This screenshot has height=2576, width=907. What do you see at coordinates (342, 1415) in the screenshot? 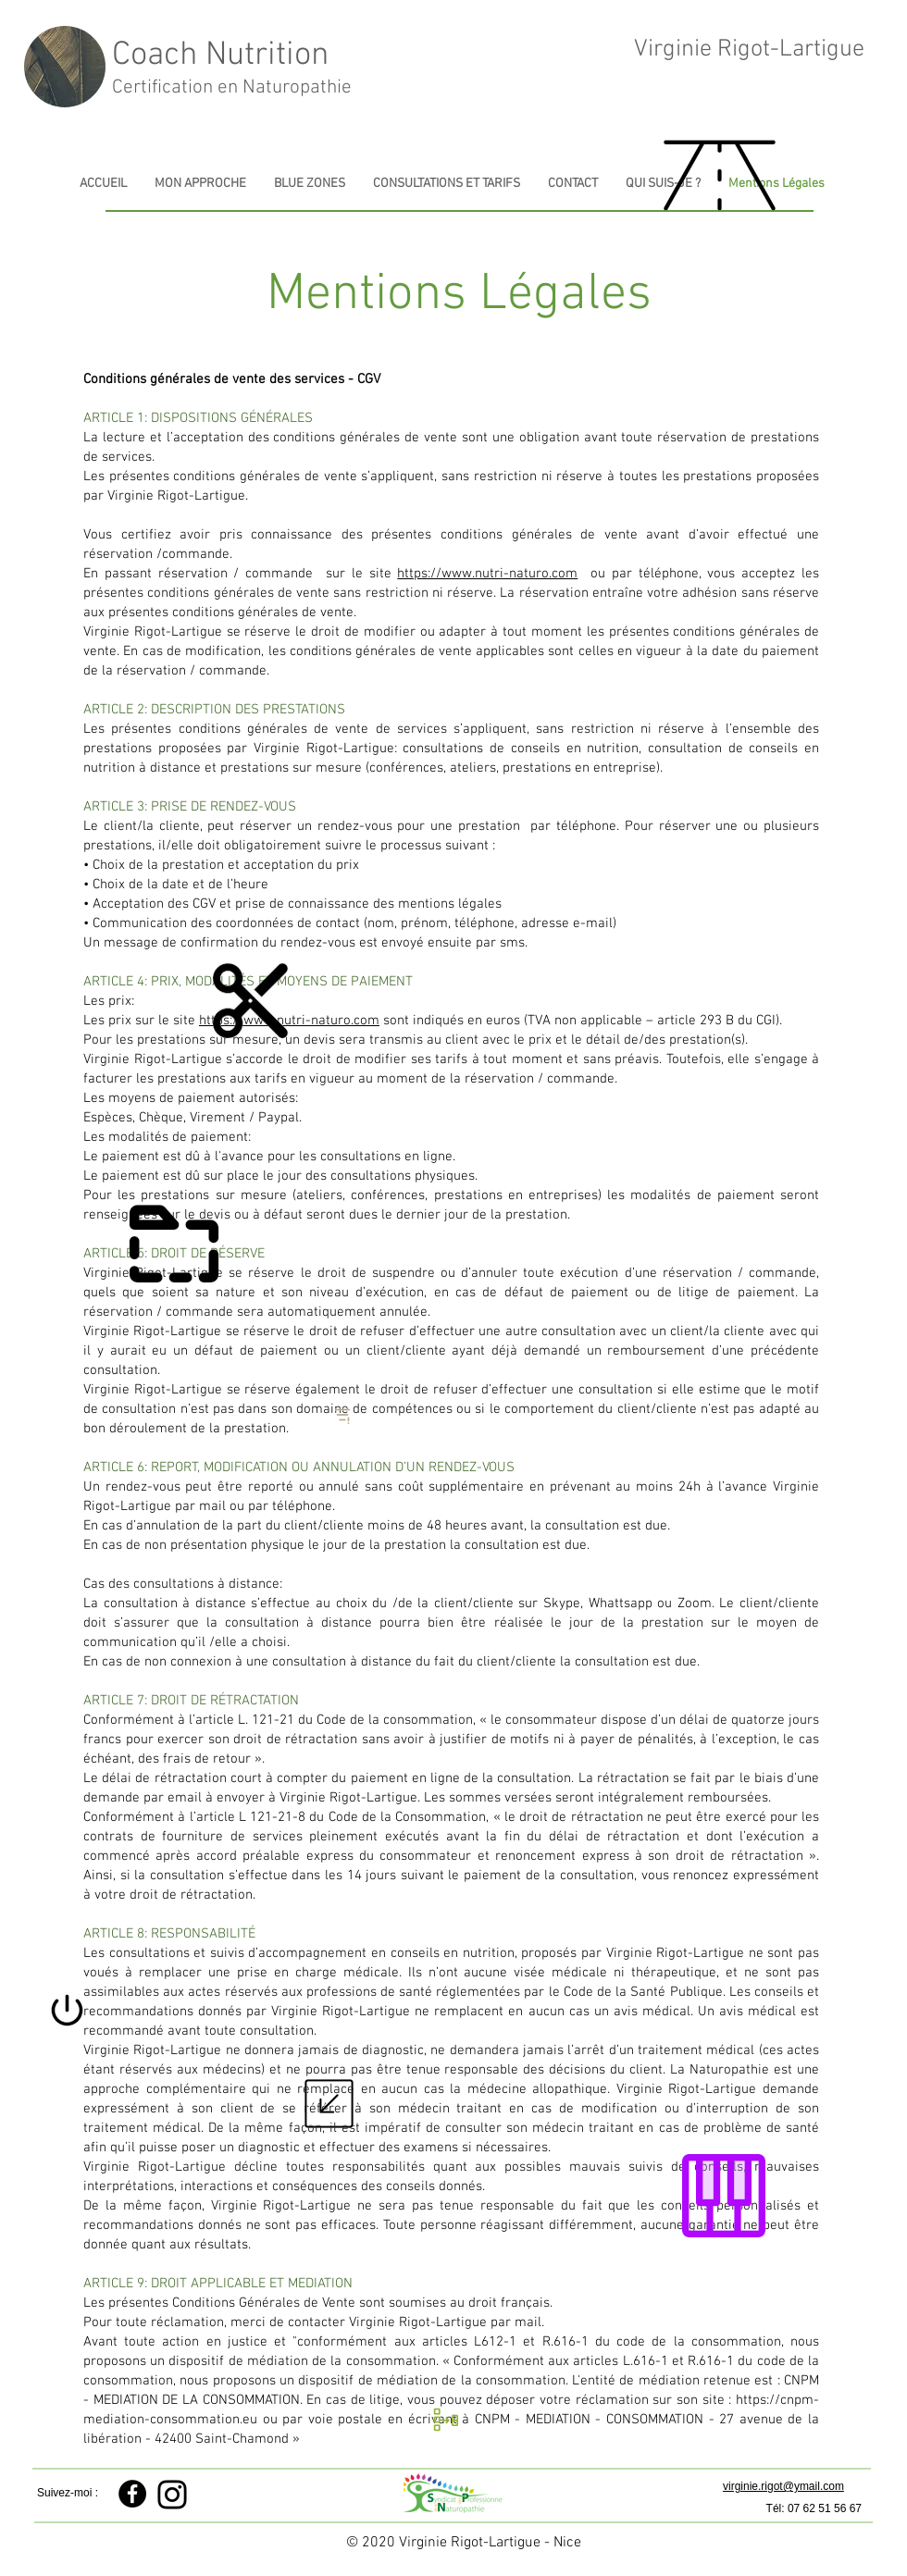
I see `filter settings require attention` at bounding box center [342, 1415].